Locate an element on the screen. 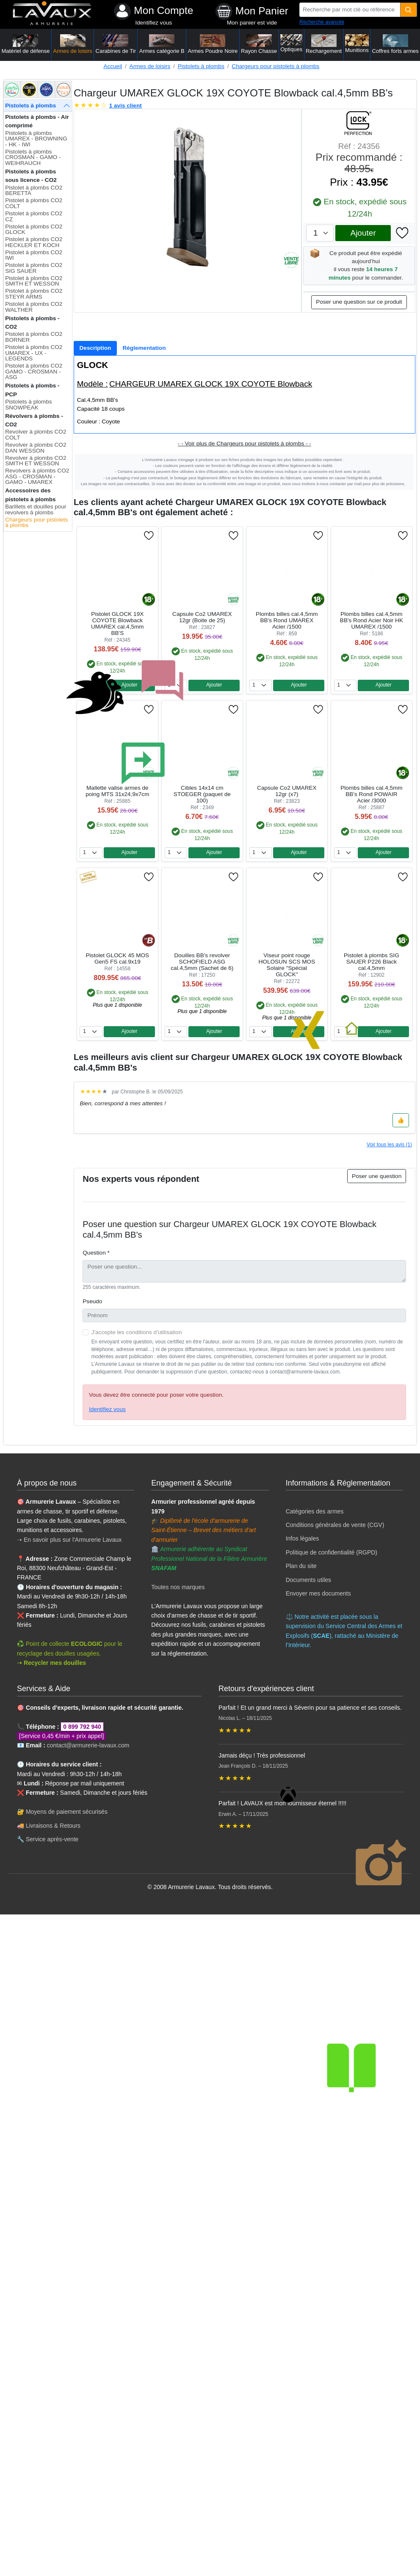  open Xing profile or app is located at coordinates (306, 1028).